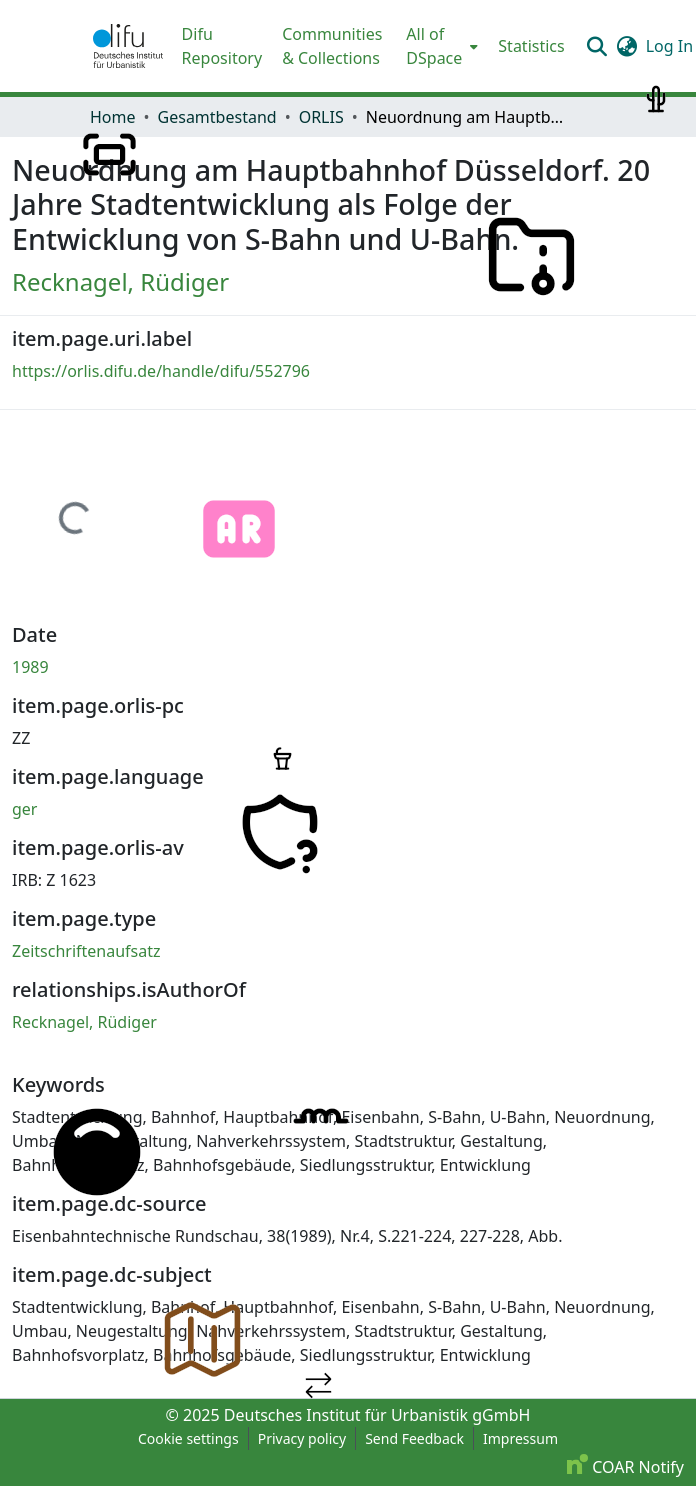  Describe the element at coordinates (202, 1339) in the screenshot. I see `view map or navigation` at that location.